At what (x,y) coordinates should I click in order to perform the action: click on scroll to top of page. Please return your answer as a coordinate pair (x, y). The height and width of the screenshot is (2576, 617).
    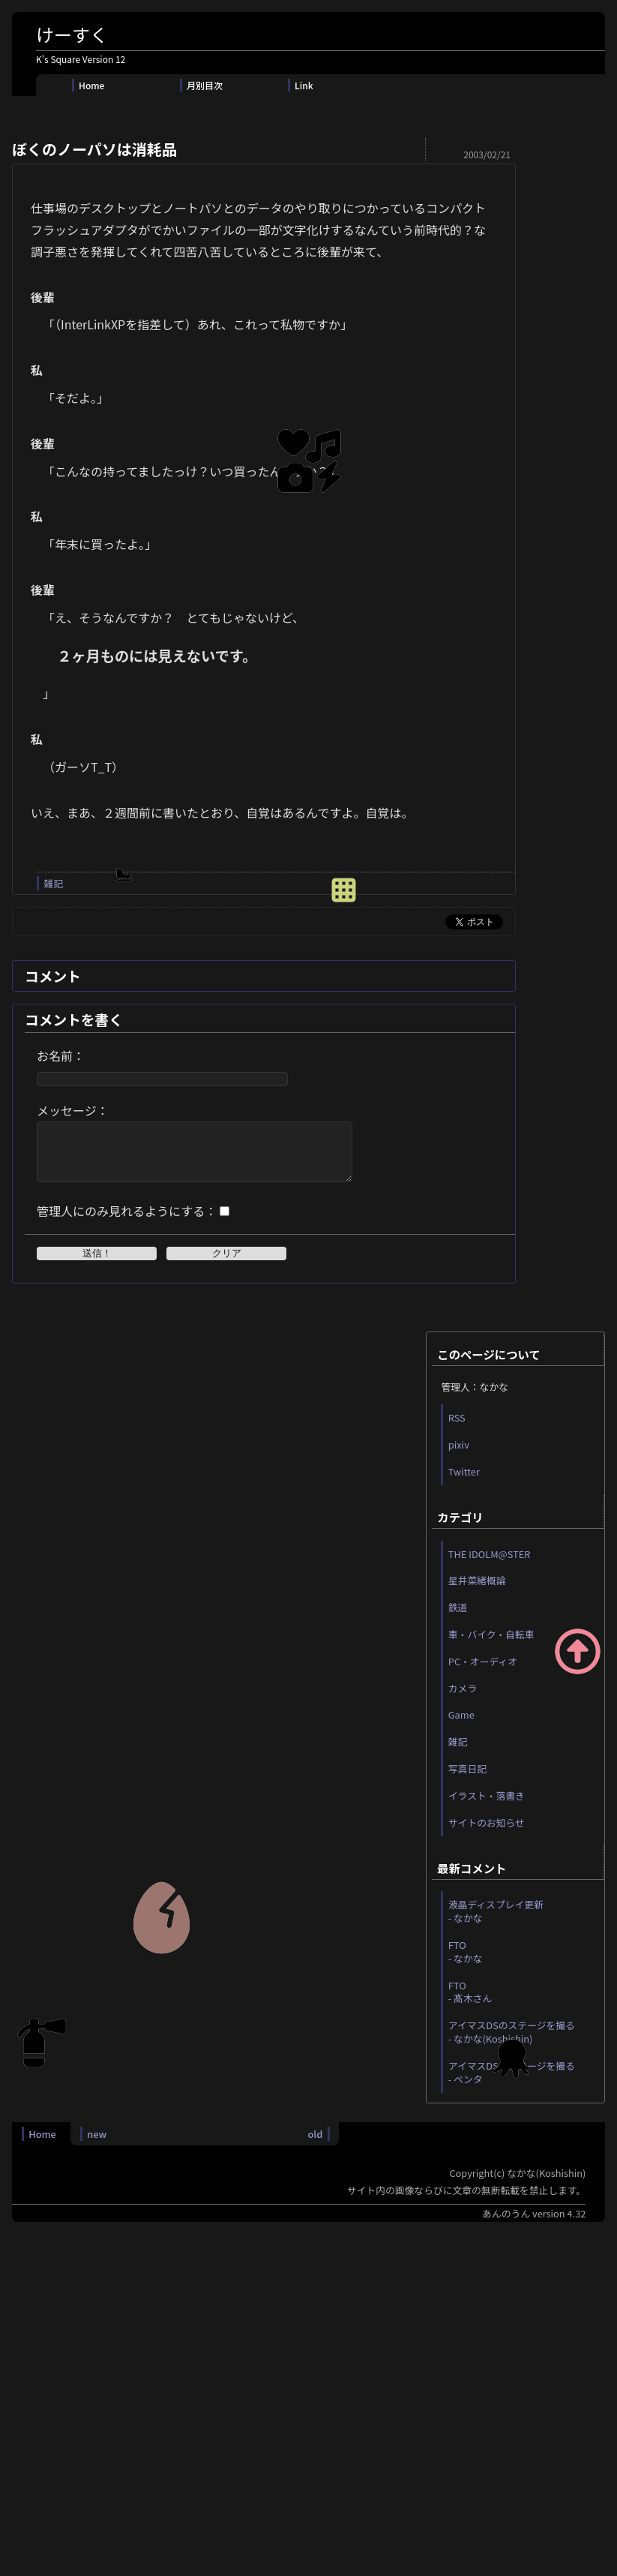
    Looking at the image, I should click on (577, 1651).